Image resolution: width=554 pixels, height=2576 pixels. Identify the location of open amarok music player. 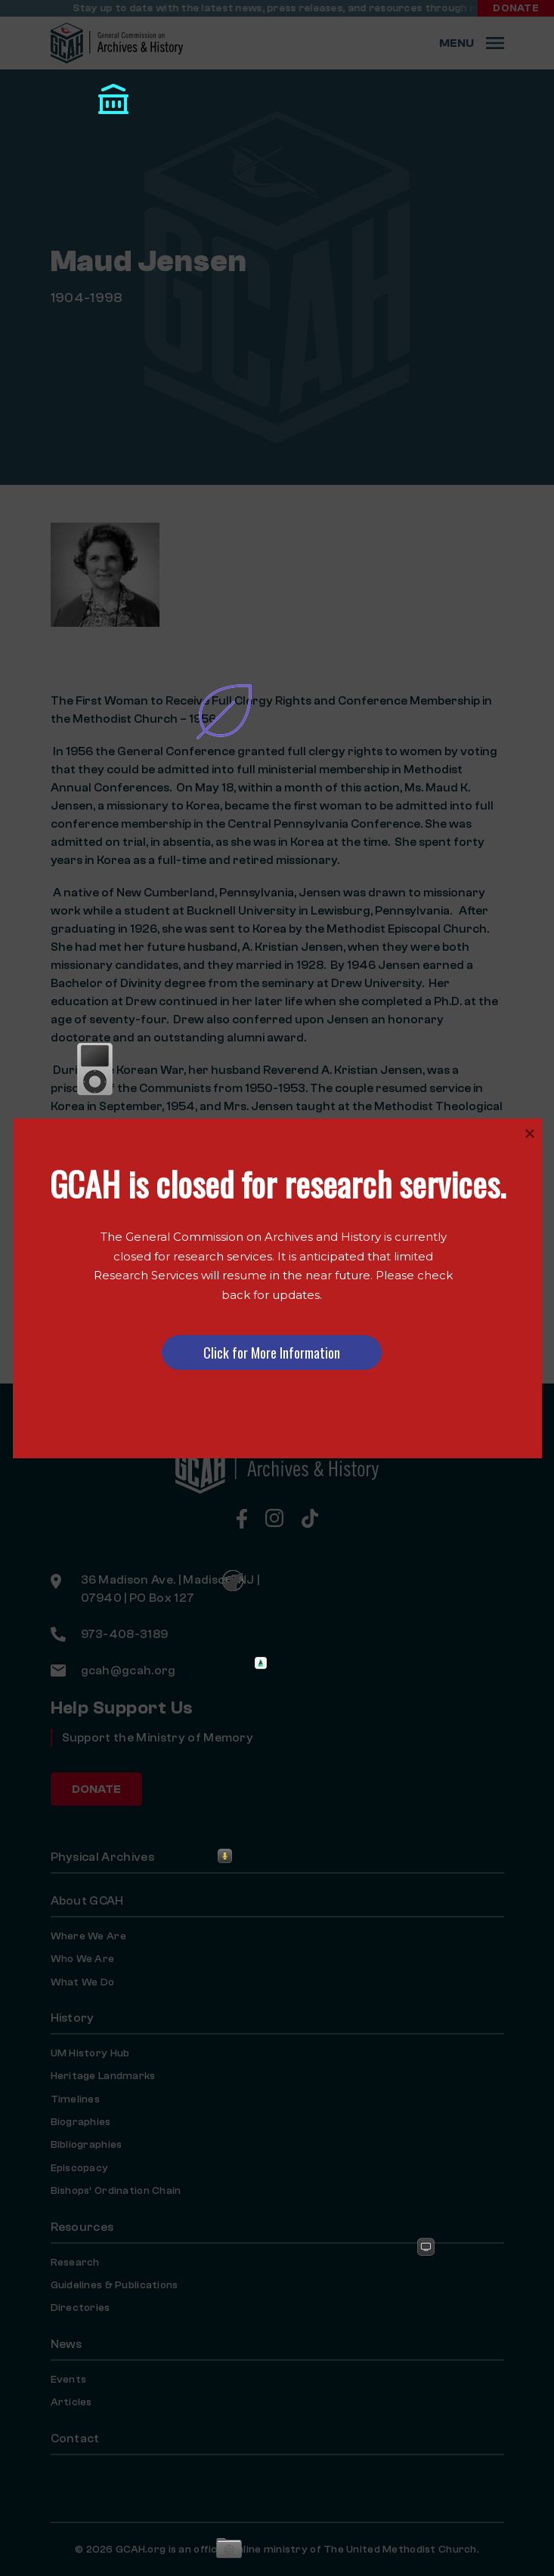
(233, 1581).